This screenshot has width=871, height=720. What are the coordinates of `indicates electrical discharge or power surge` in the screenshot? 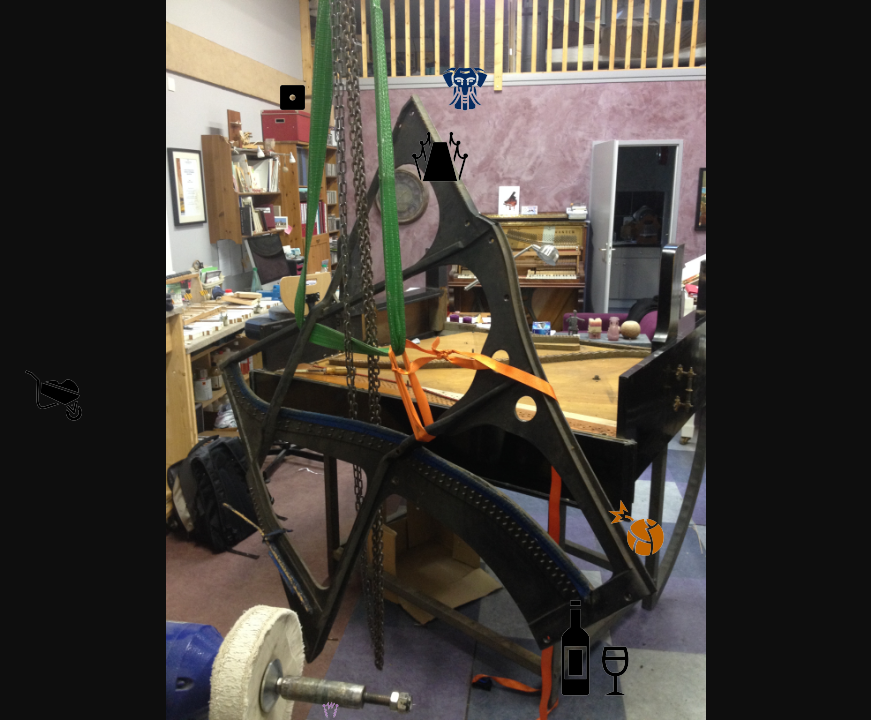 It's located at (330, 709).